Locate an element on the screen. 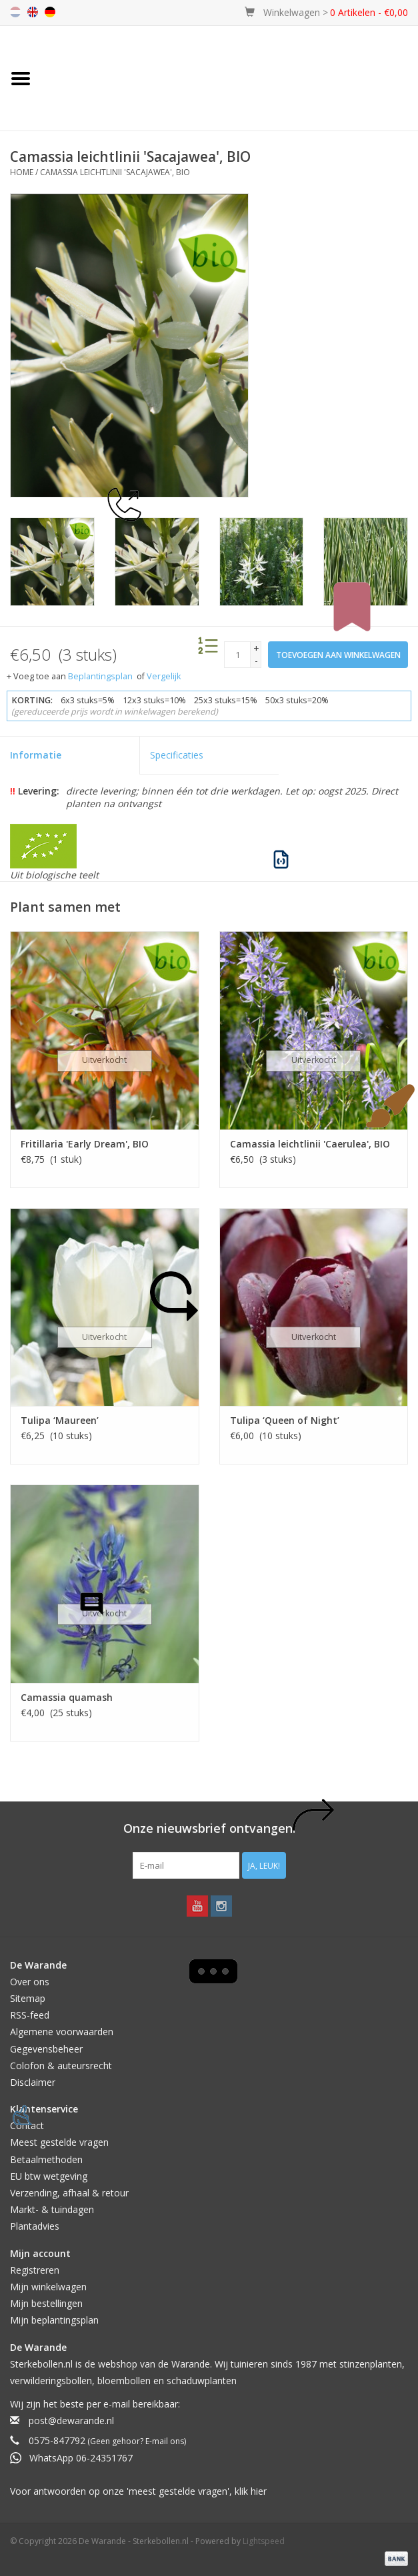  save this item for later is located at coordinates (352, 607).